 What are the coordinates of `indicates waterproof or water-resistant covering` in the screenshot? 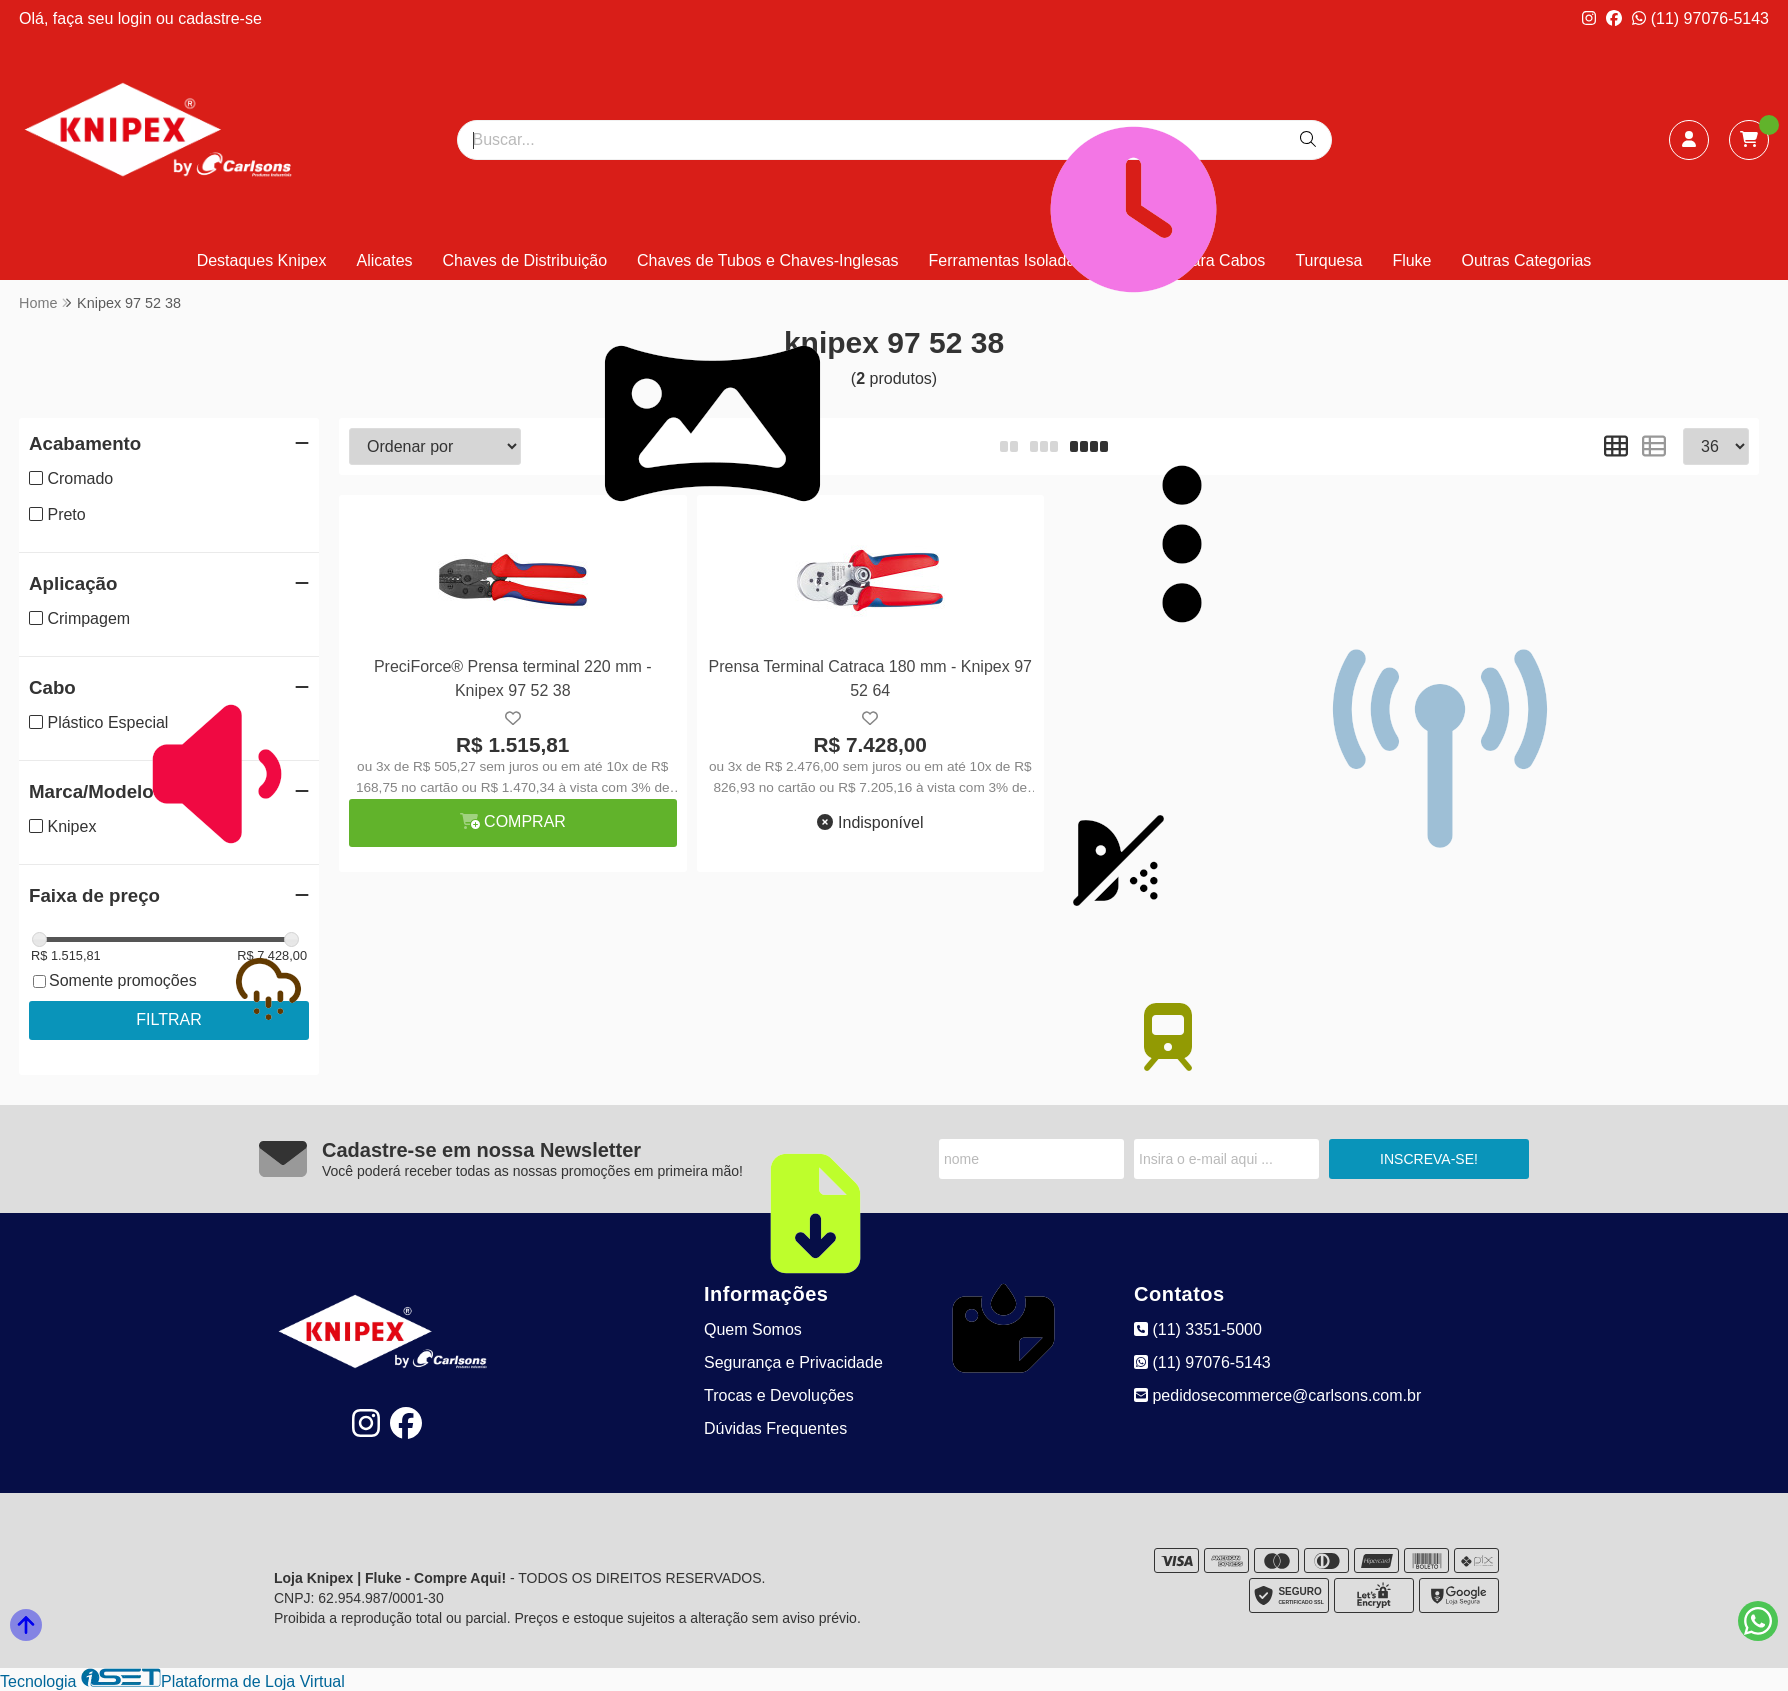 It's located at (1003, 1334).